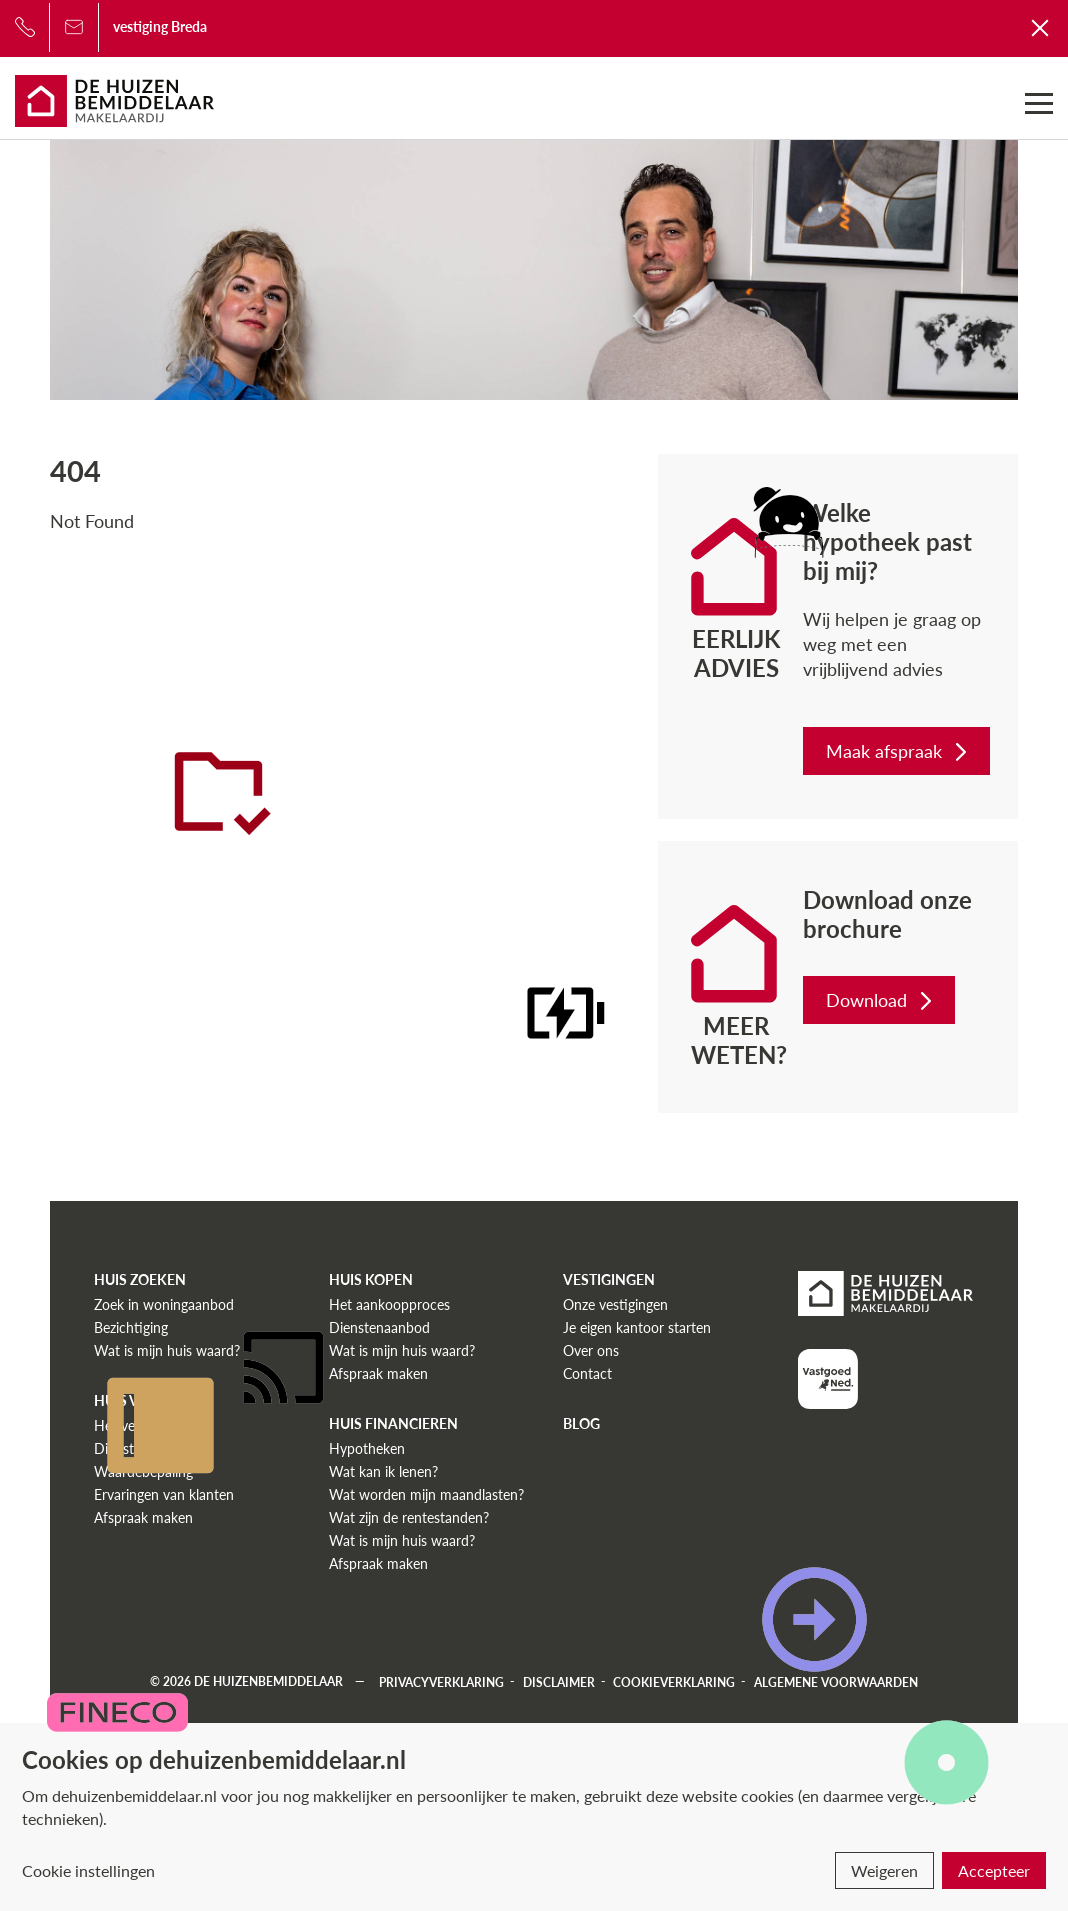  Describe the element at coordinates (814, 1619) in the screenshot. I see `proceed to the next step` at that location.